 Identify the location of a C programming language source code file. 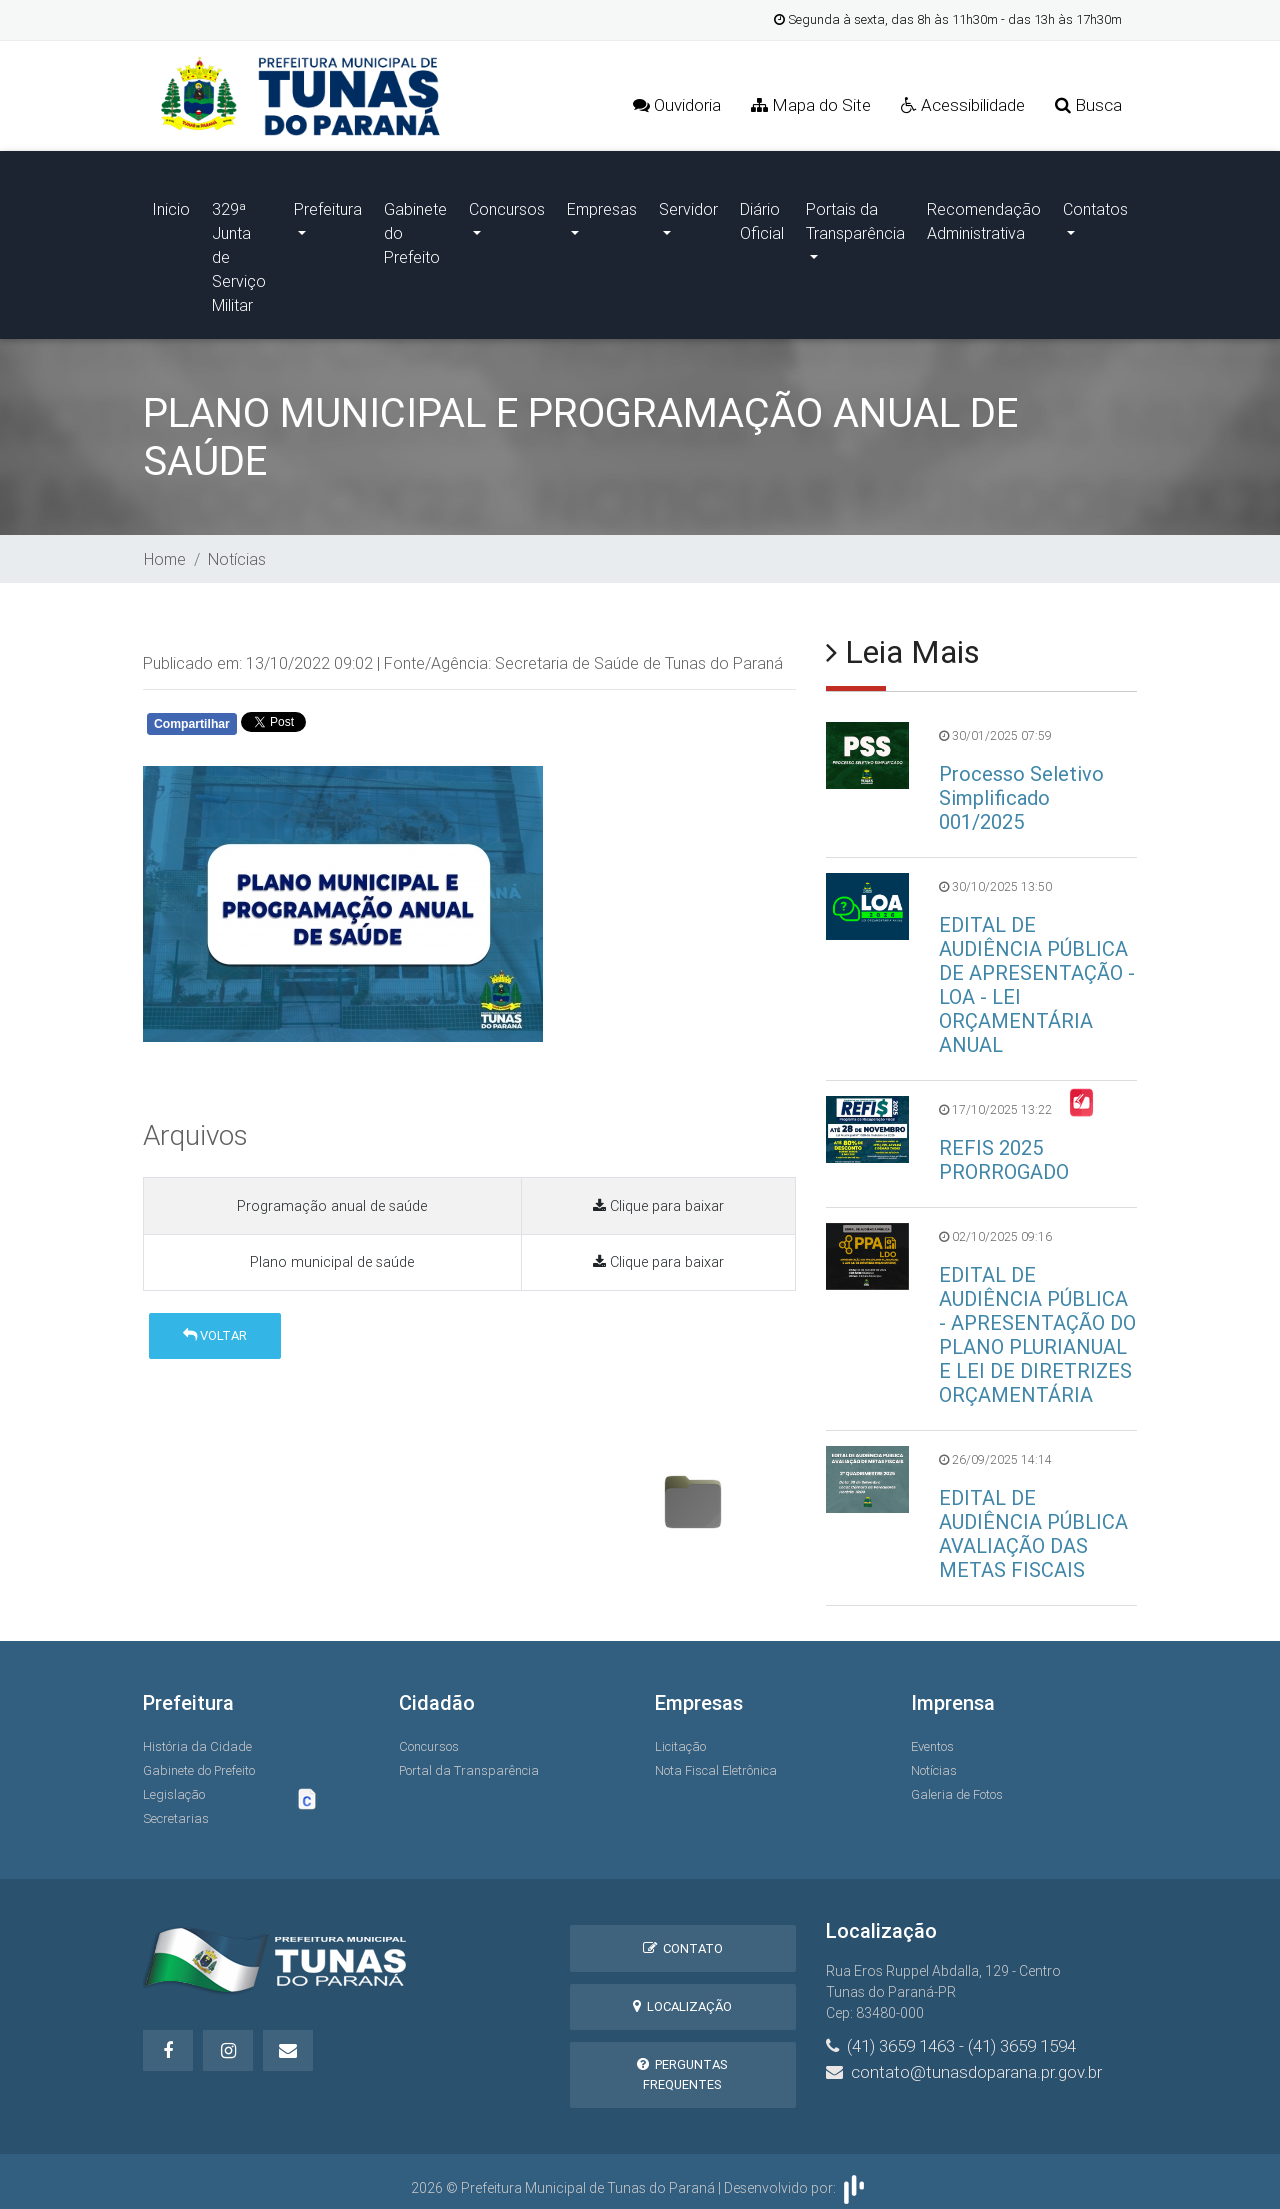
(307, 1799).